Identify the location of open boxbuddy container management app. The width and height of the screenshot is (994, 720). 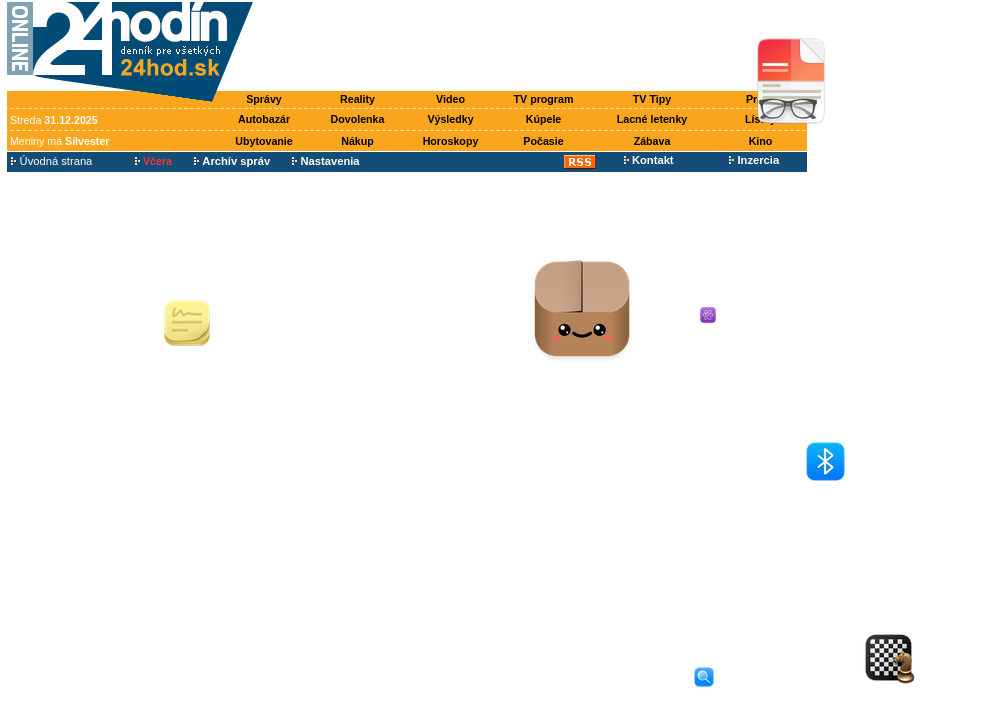
(582, 309).